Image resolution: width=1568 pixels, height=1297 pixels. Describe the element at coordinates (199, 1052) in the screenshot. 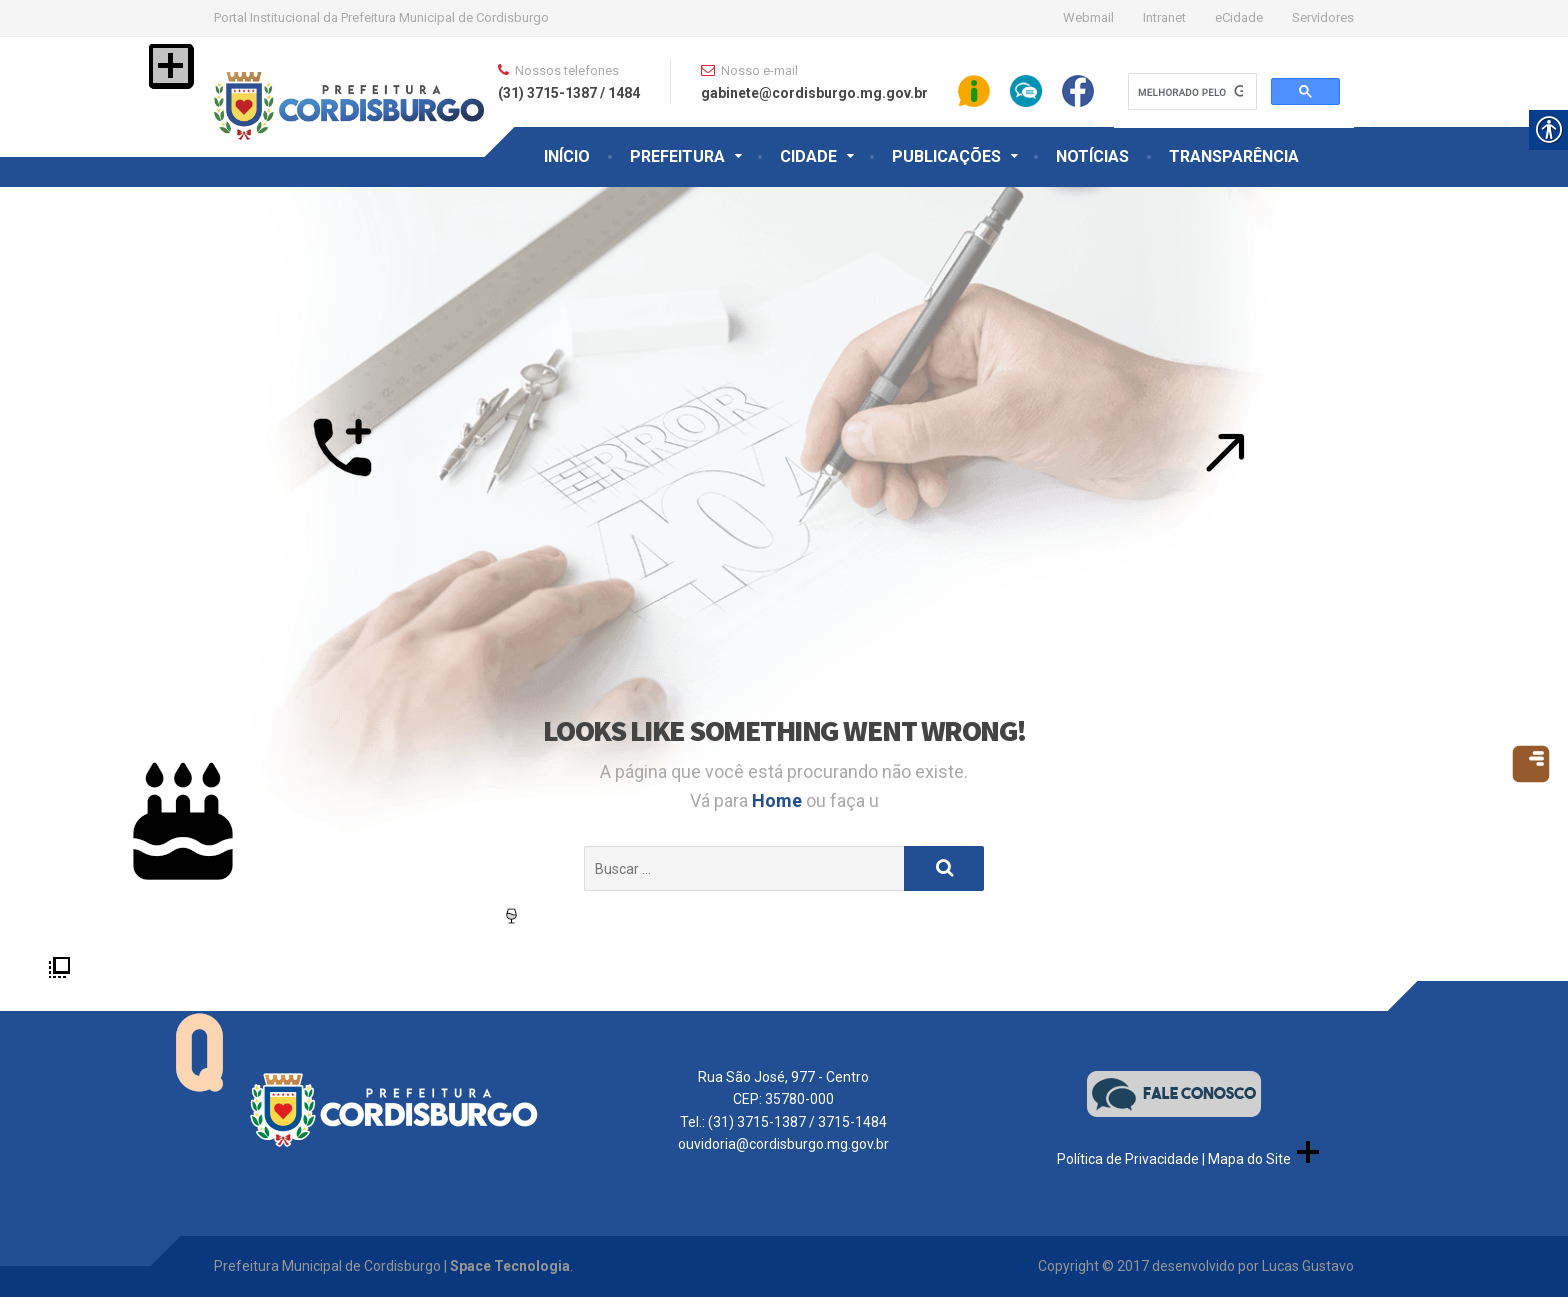

I see `indicates a label or category starting with "q"` at that location.